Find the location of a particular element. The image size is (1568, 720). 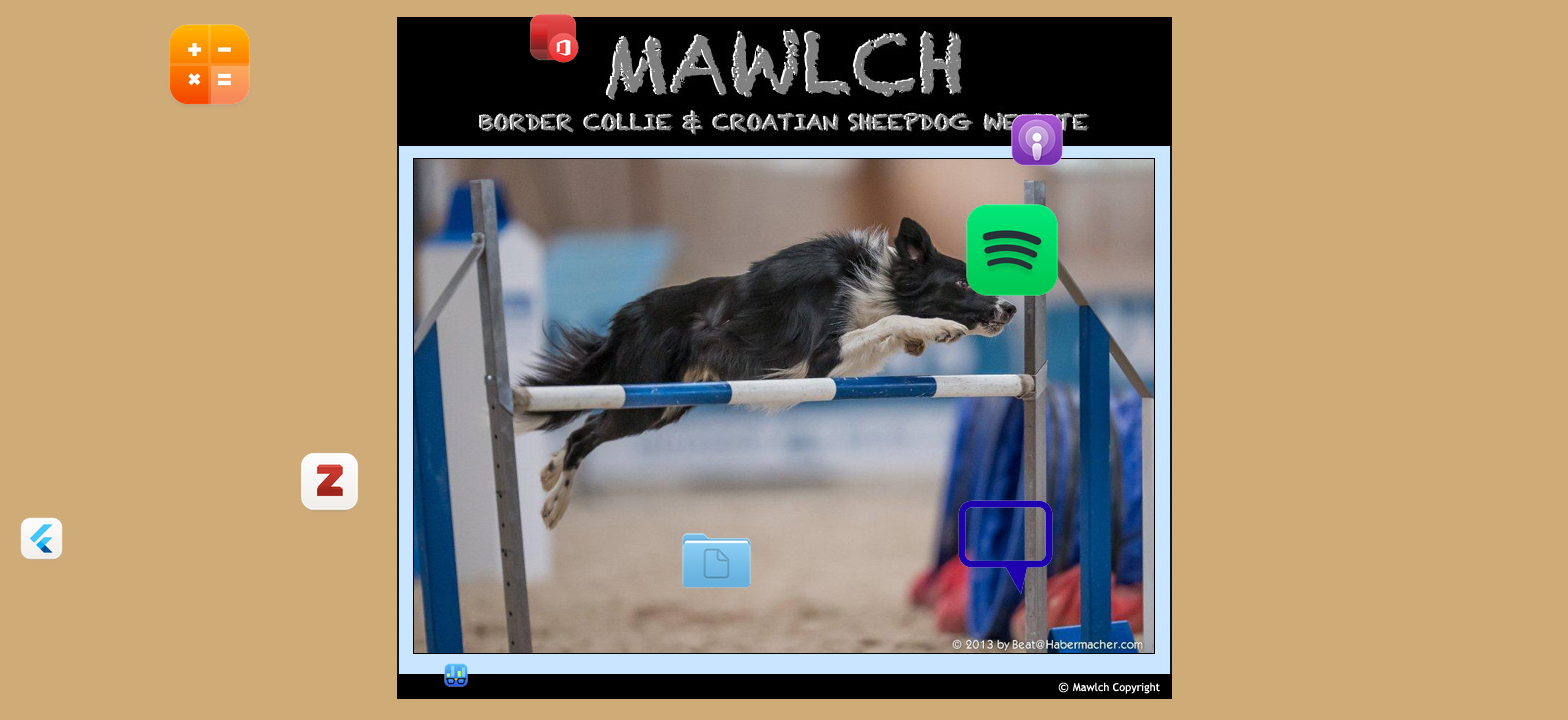

open microsoft office suite is located at coordinates (553, 37).